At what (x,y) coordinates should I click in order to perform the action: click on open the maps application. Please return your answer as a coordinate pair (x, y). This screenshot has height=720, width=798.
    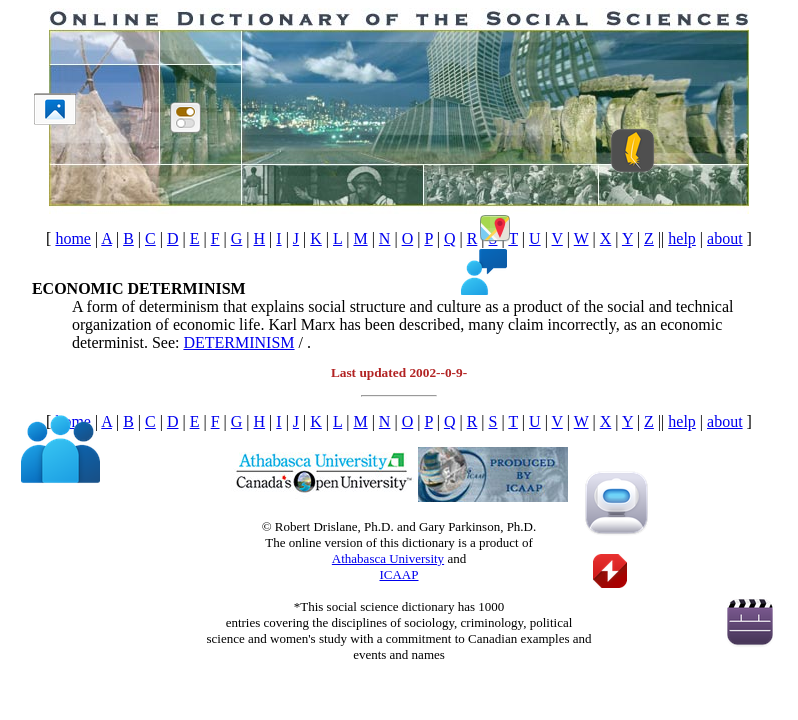
    Looking at the image, I should click on (495, 228).